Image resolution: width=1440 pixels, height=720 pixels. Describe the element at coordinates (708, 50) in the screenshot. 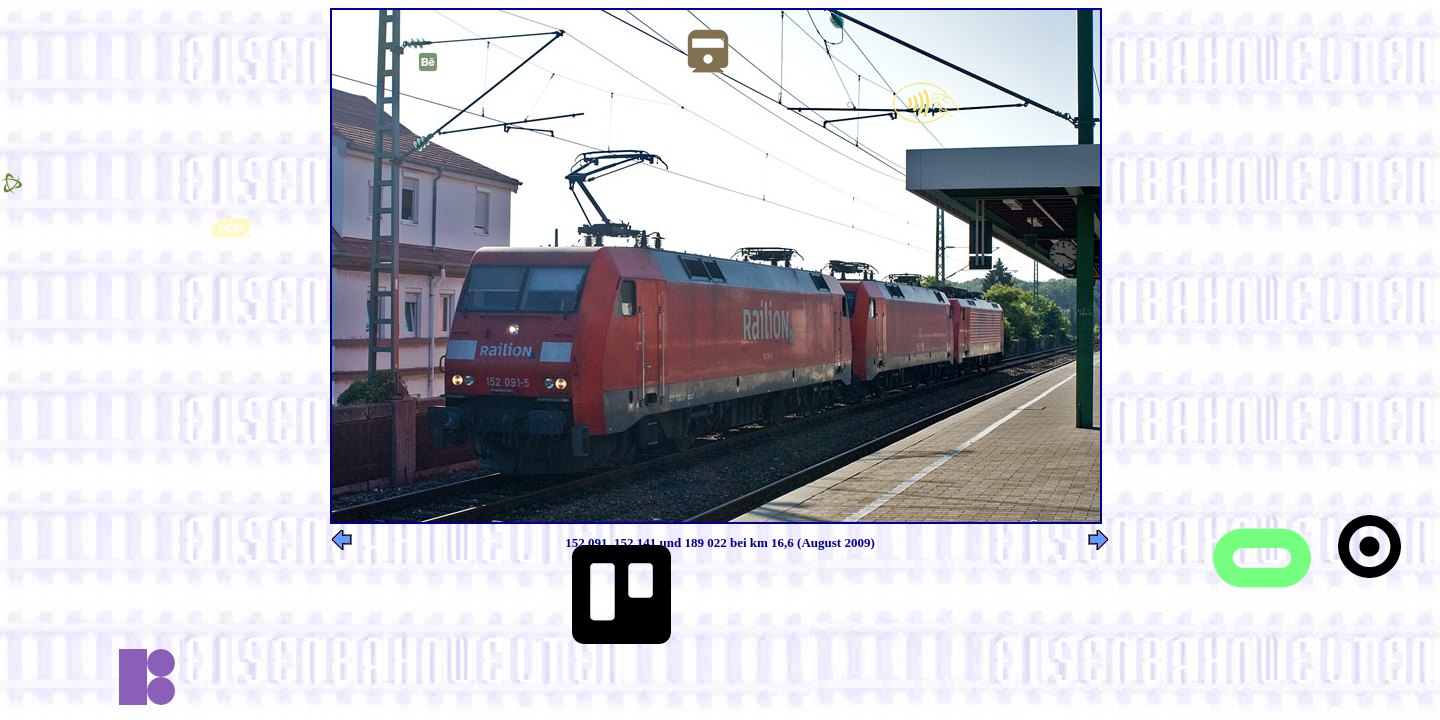

I see `view train schedules or routes` at that location.